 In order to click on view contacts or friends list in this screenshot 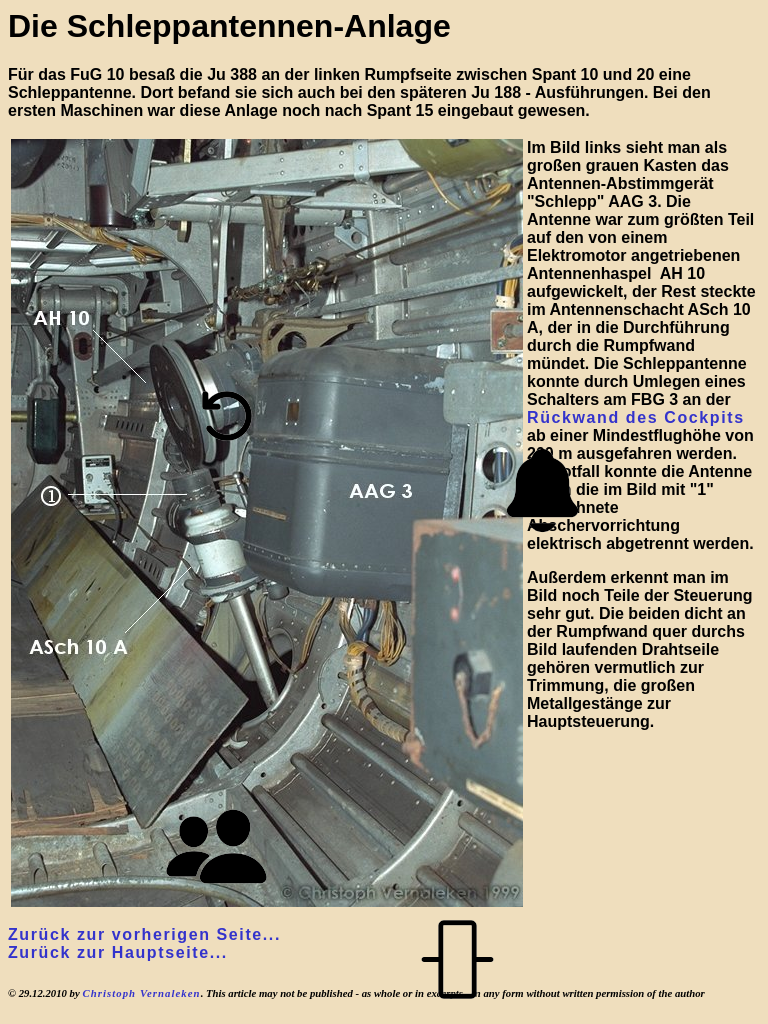, I will do `click(216, 846)`.